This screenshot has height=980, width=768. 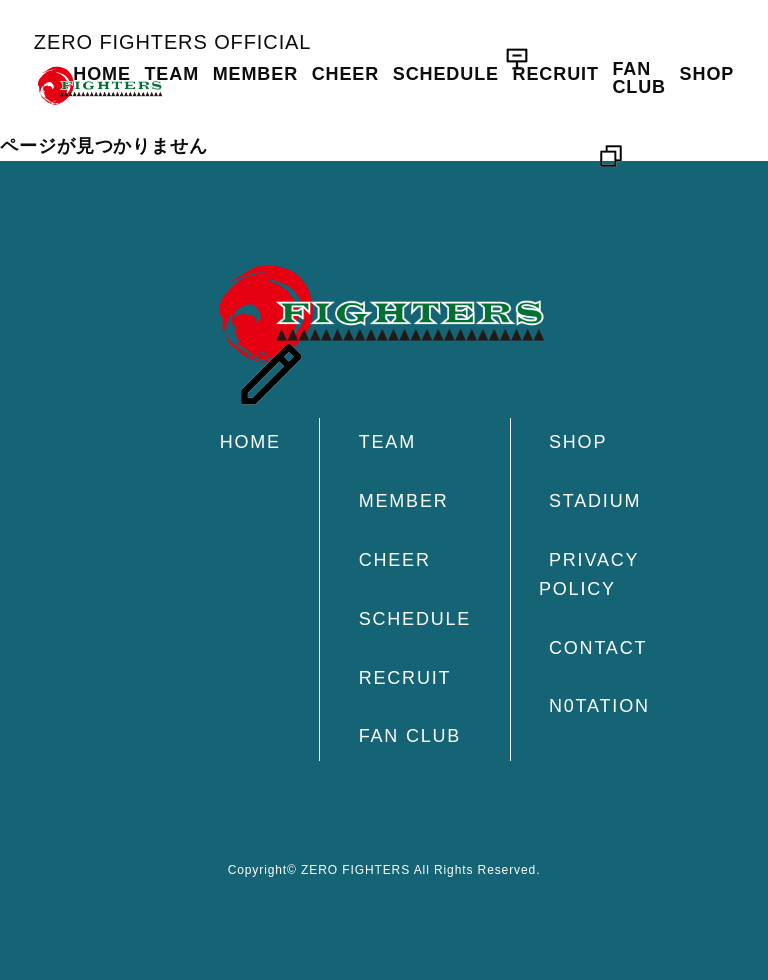 What do you see at coordinates (271, 374) in the screenshot?
I see `edit content or text` at bounding box center [271, 374].